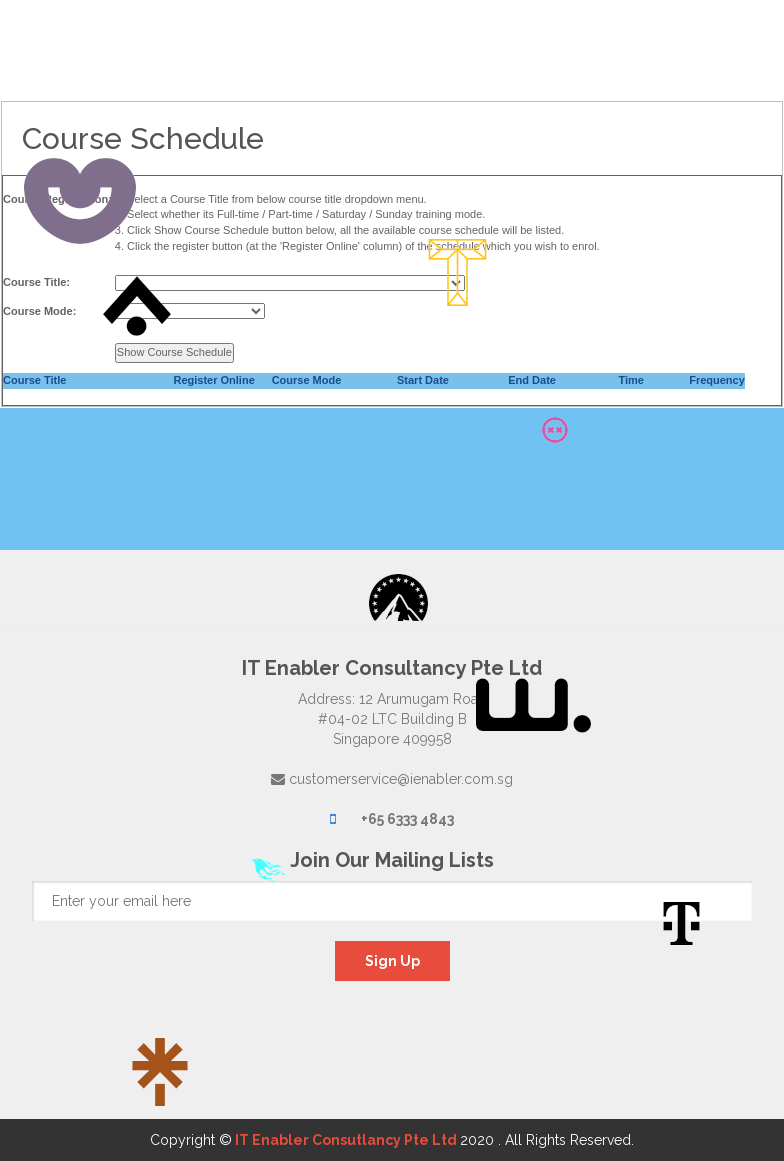 Image resolution: width=784 pixels, height=1161 pixels. What do you see at coordinates (555, 430) in the screenshot?
I see `facepunch studios logo` at bounding box center [555, 430].